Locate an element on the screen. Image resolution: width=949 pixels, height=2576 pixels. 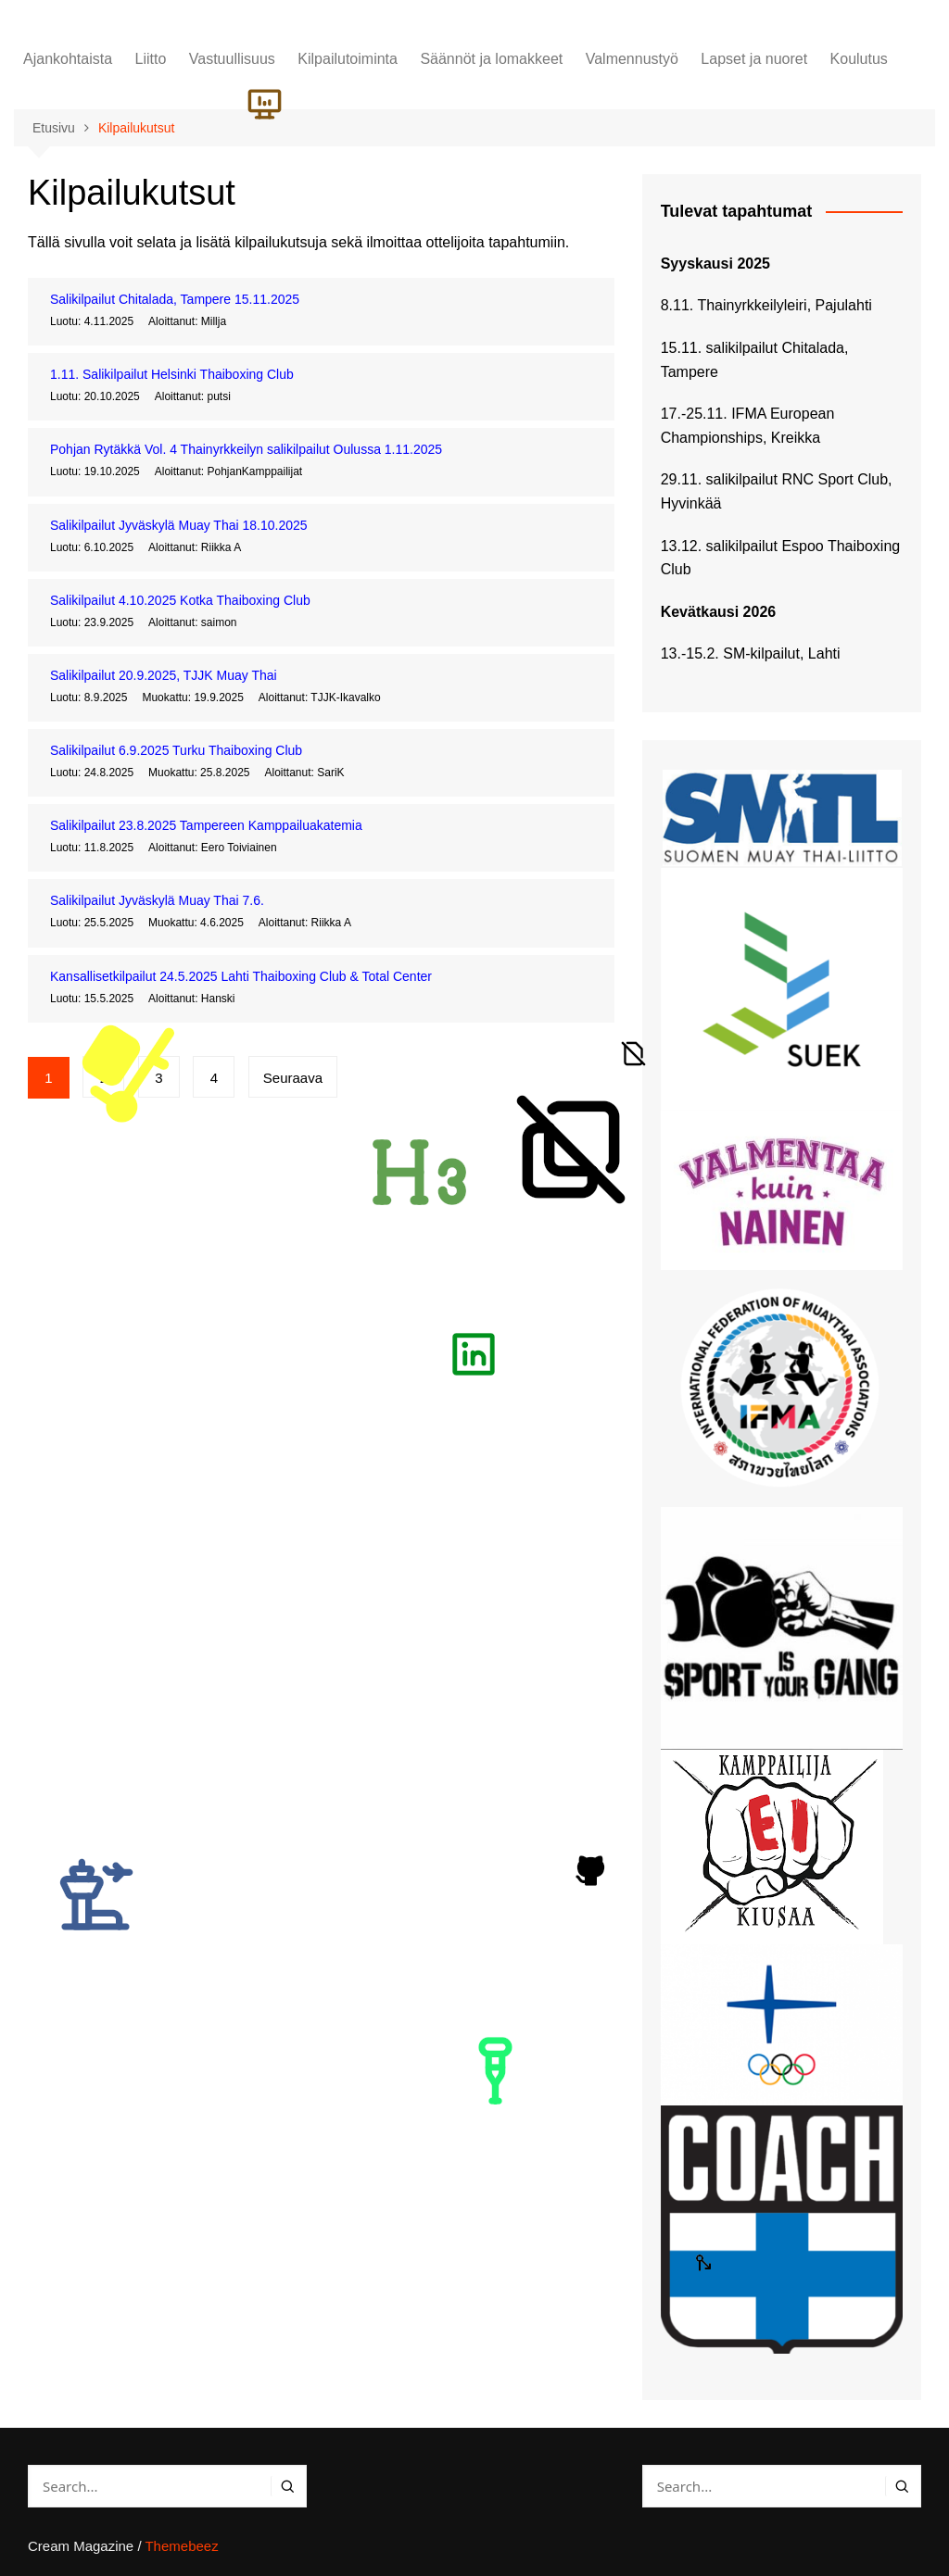
apply heading level 3 text formatting is located at coordinates (419, 1172).